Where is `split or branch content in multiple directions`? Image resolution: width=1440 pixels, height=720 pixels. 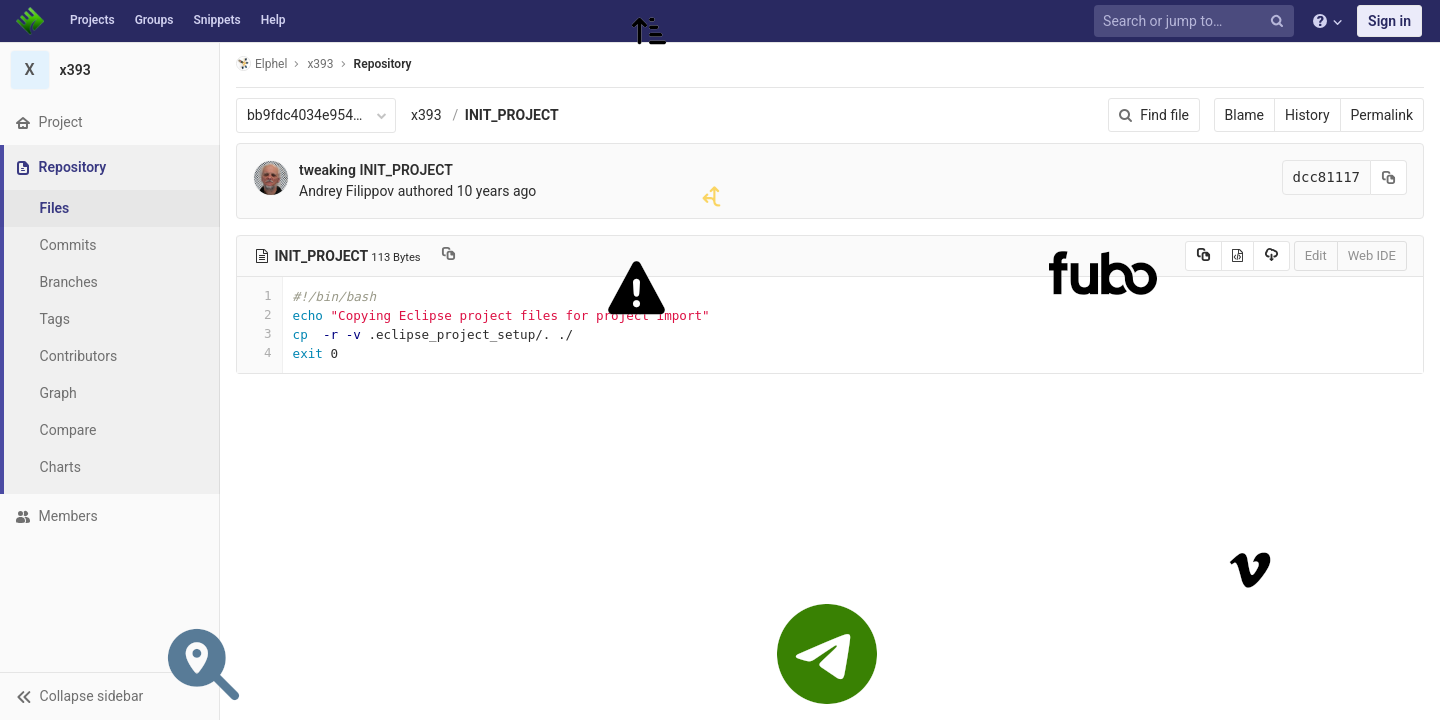 split or branch content in multiple directions is located at coordinates (712, 197).